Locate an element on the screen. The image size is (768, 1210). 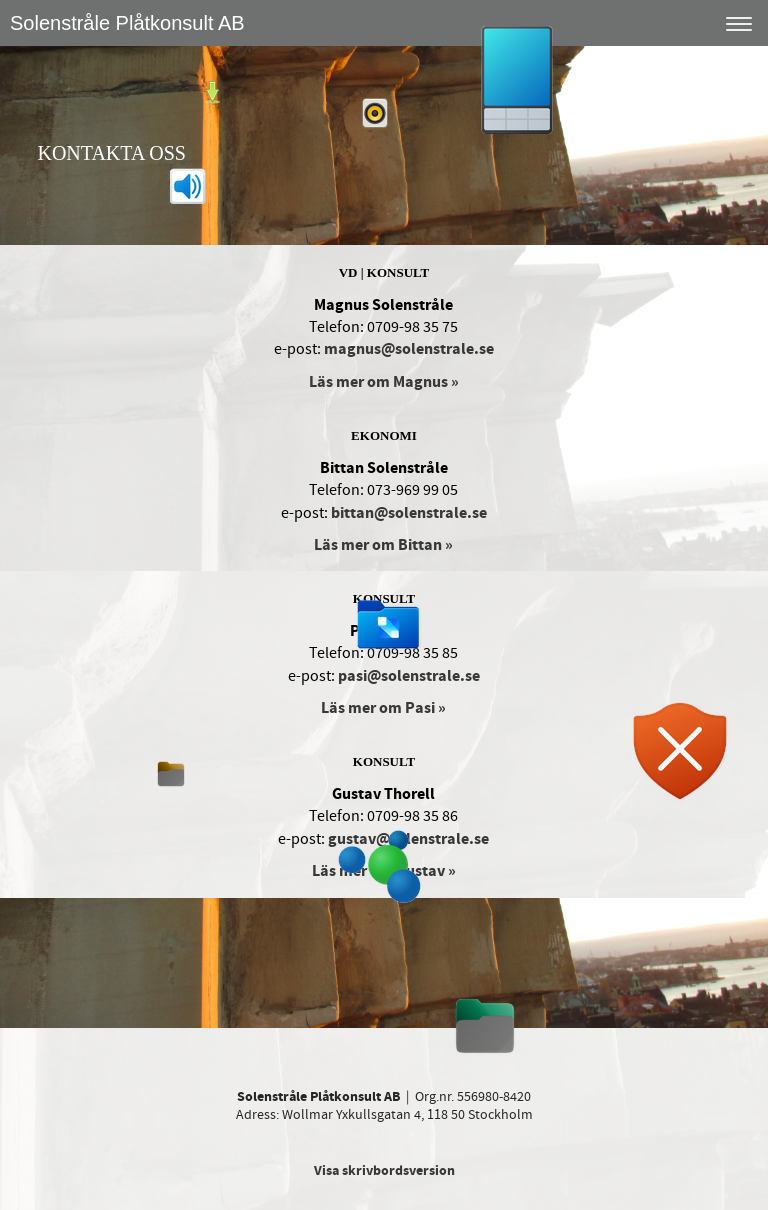
open wondershare mirrorgo files folder is located at coordinates (388, 626).